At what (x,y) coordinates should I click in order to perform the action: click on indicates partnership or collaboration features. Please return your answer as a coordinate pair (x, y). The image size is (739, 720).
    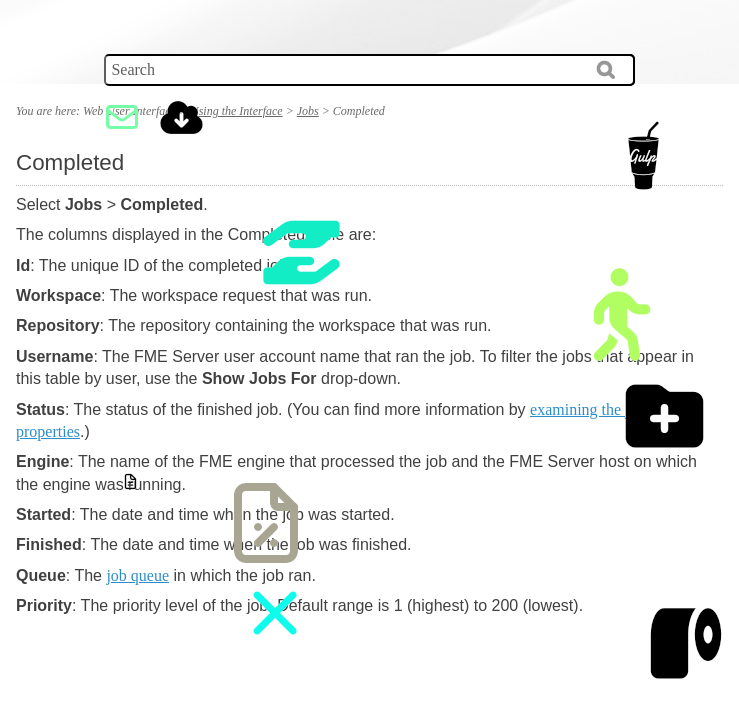
    Looking at the image, I should click on (301, 252).